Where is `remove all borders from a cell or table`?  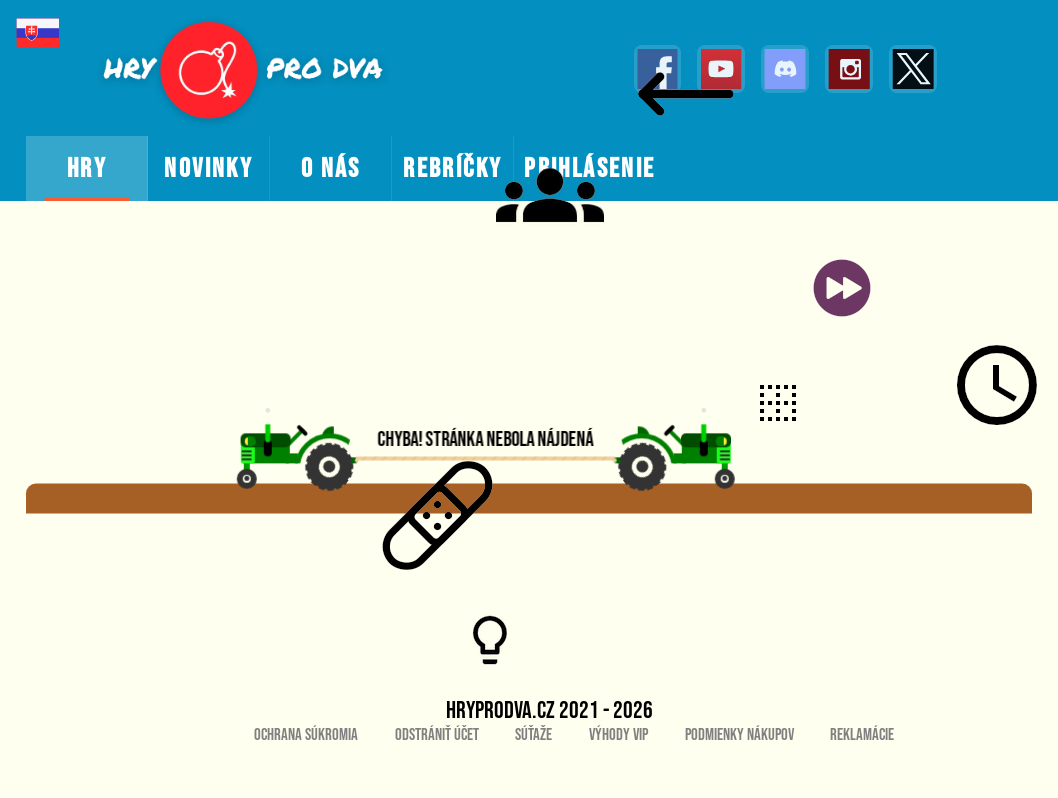
remove all borders from a cell or table is located at coordinates (778, 403).